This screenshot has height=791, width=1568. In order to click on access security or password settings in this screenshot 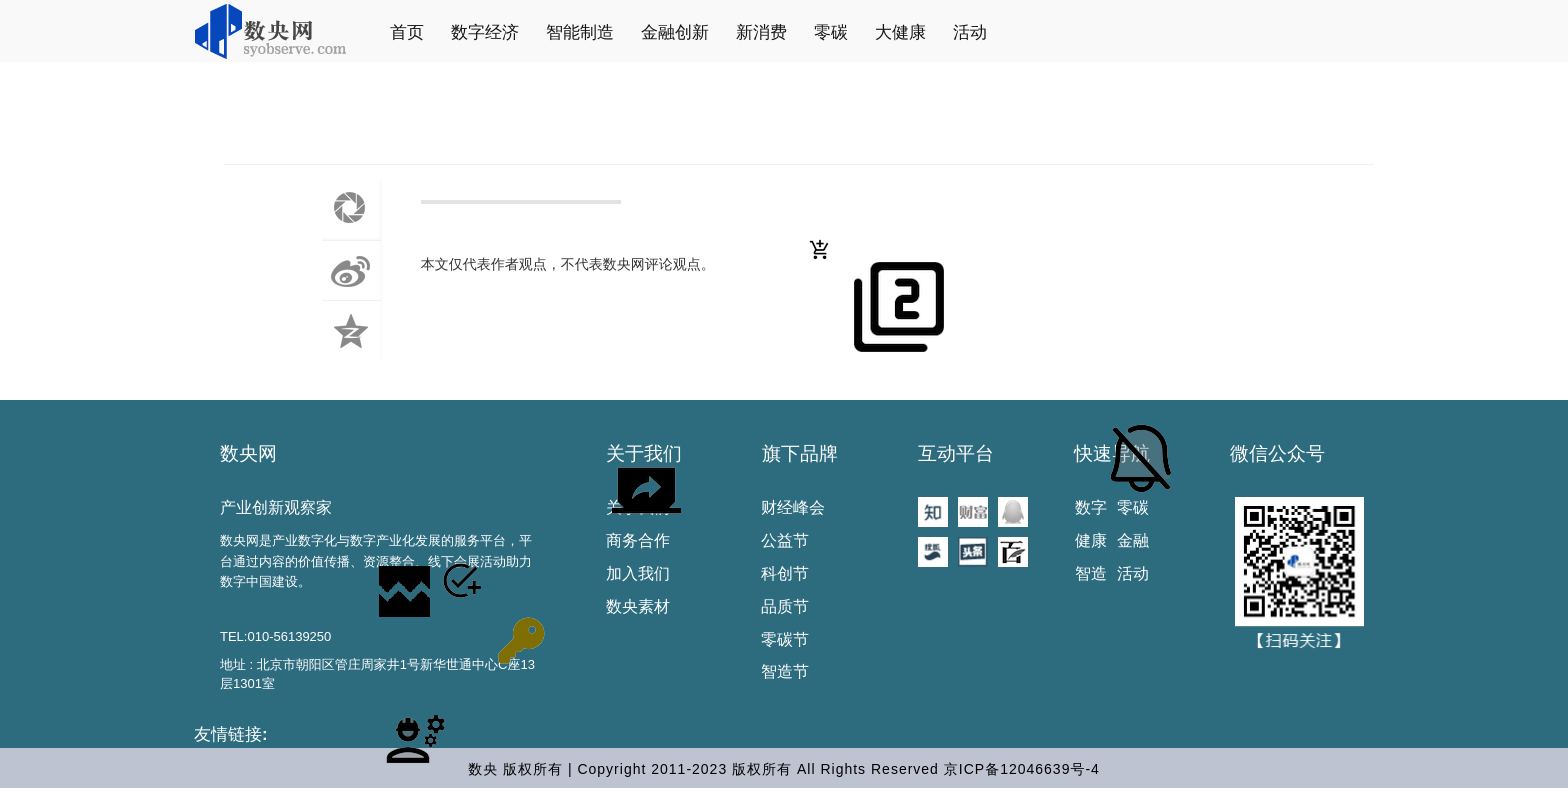, I will do `click(521, 640)`.